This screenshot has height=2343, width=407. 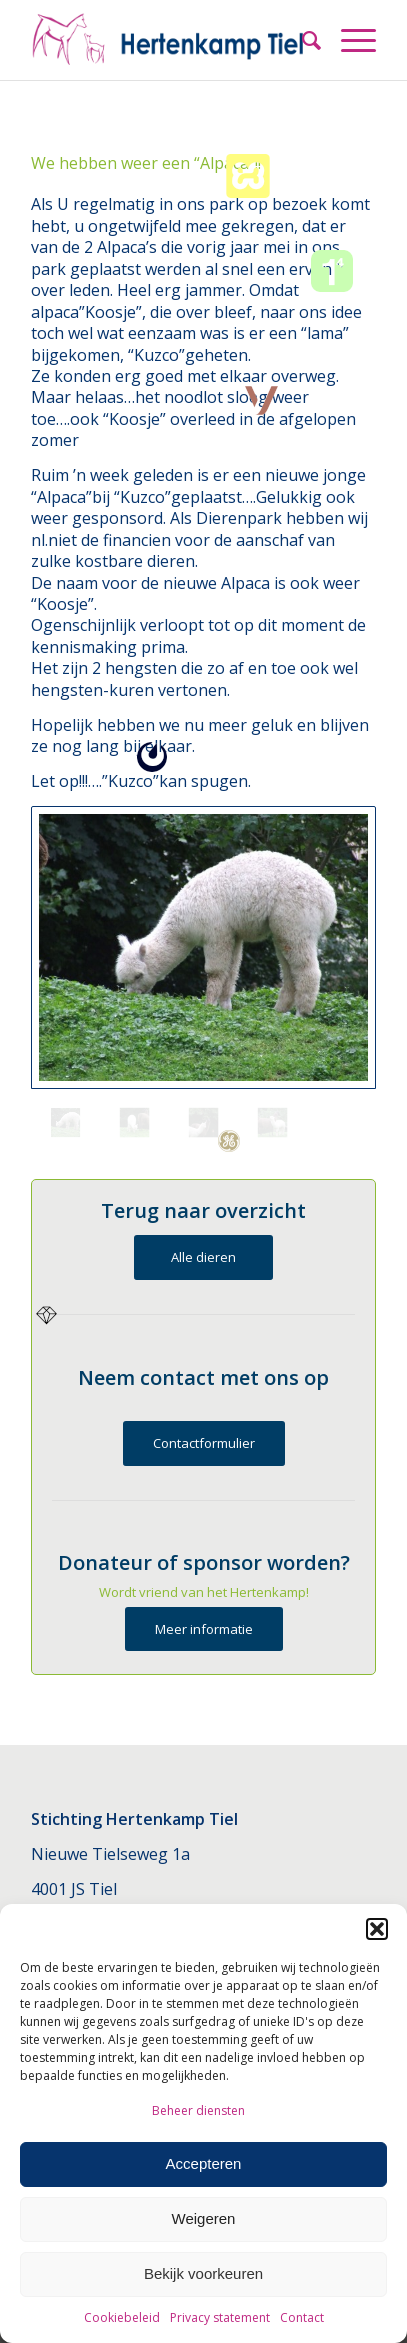 What do you see at coordinates (152, 757) in the screenshot?
I see `open Mattermost messaging app` at bounding box center [152, 757].